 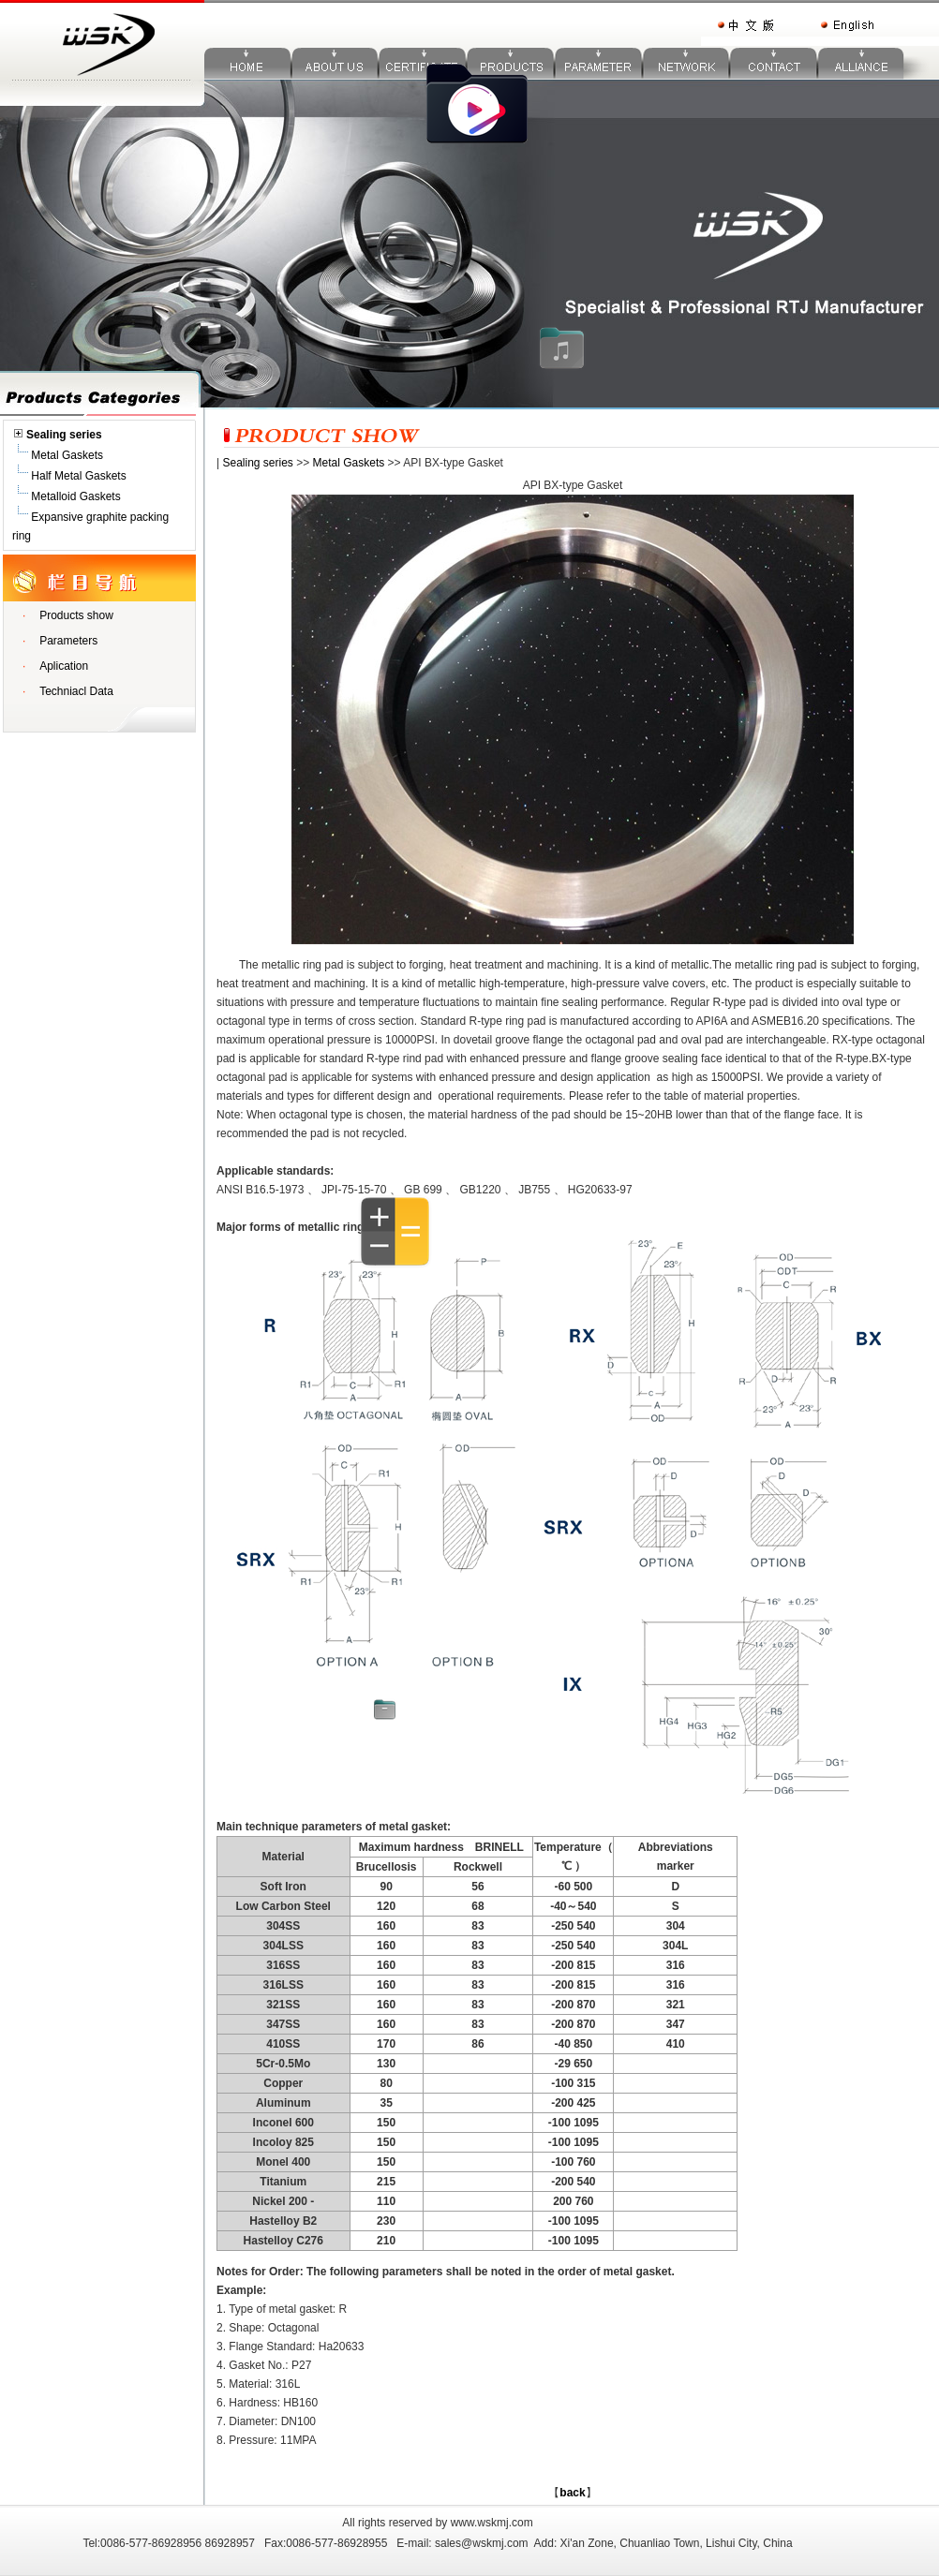 I want to click on open the calculator app, so click(x=395, y=1231).